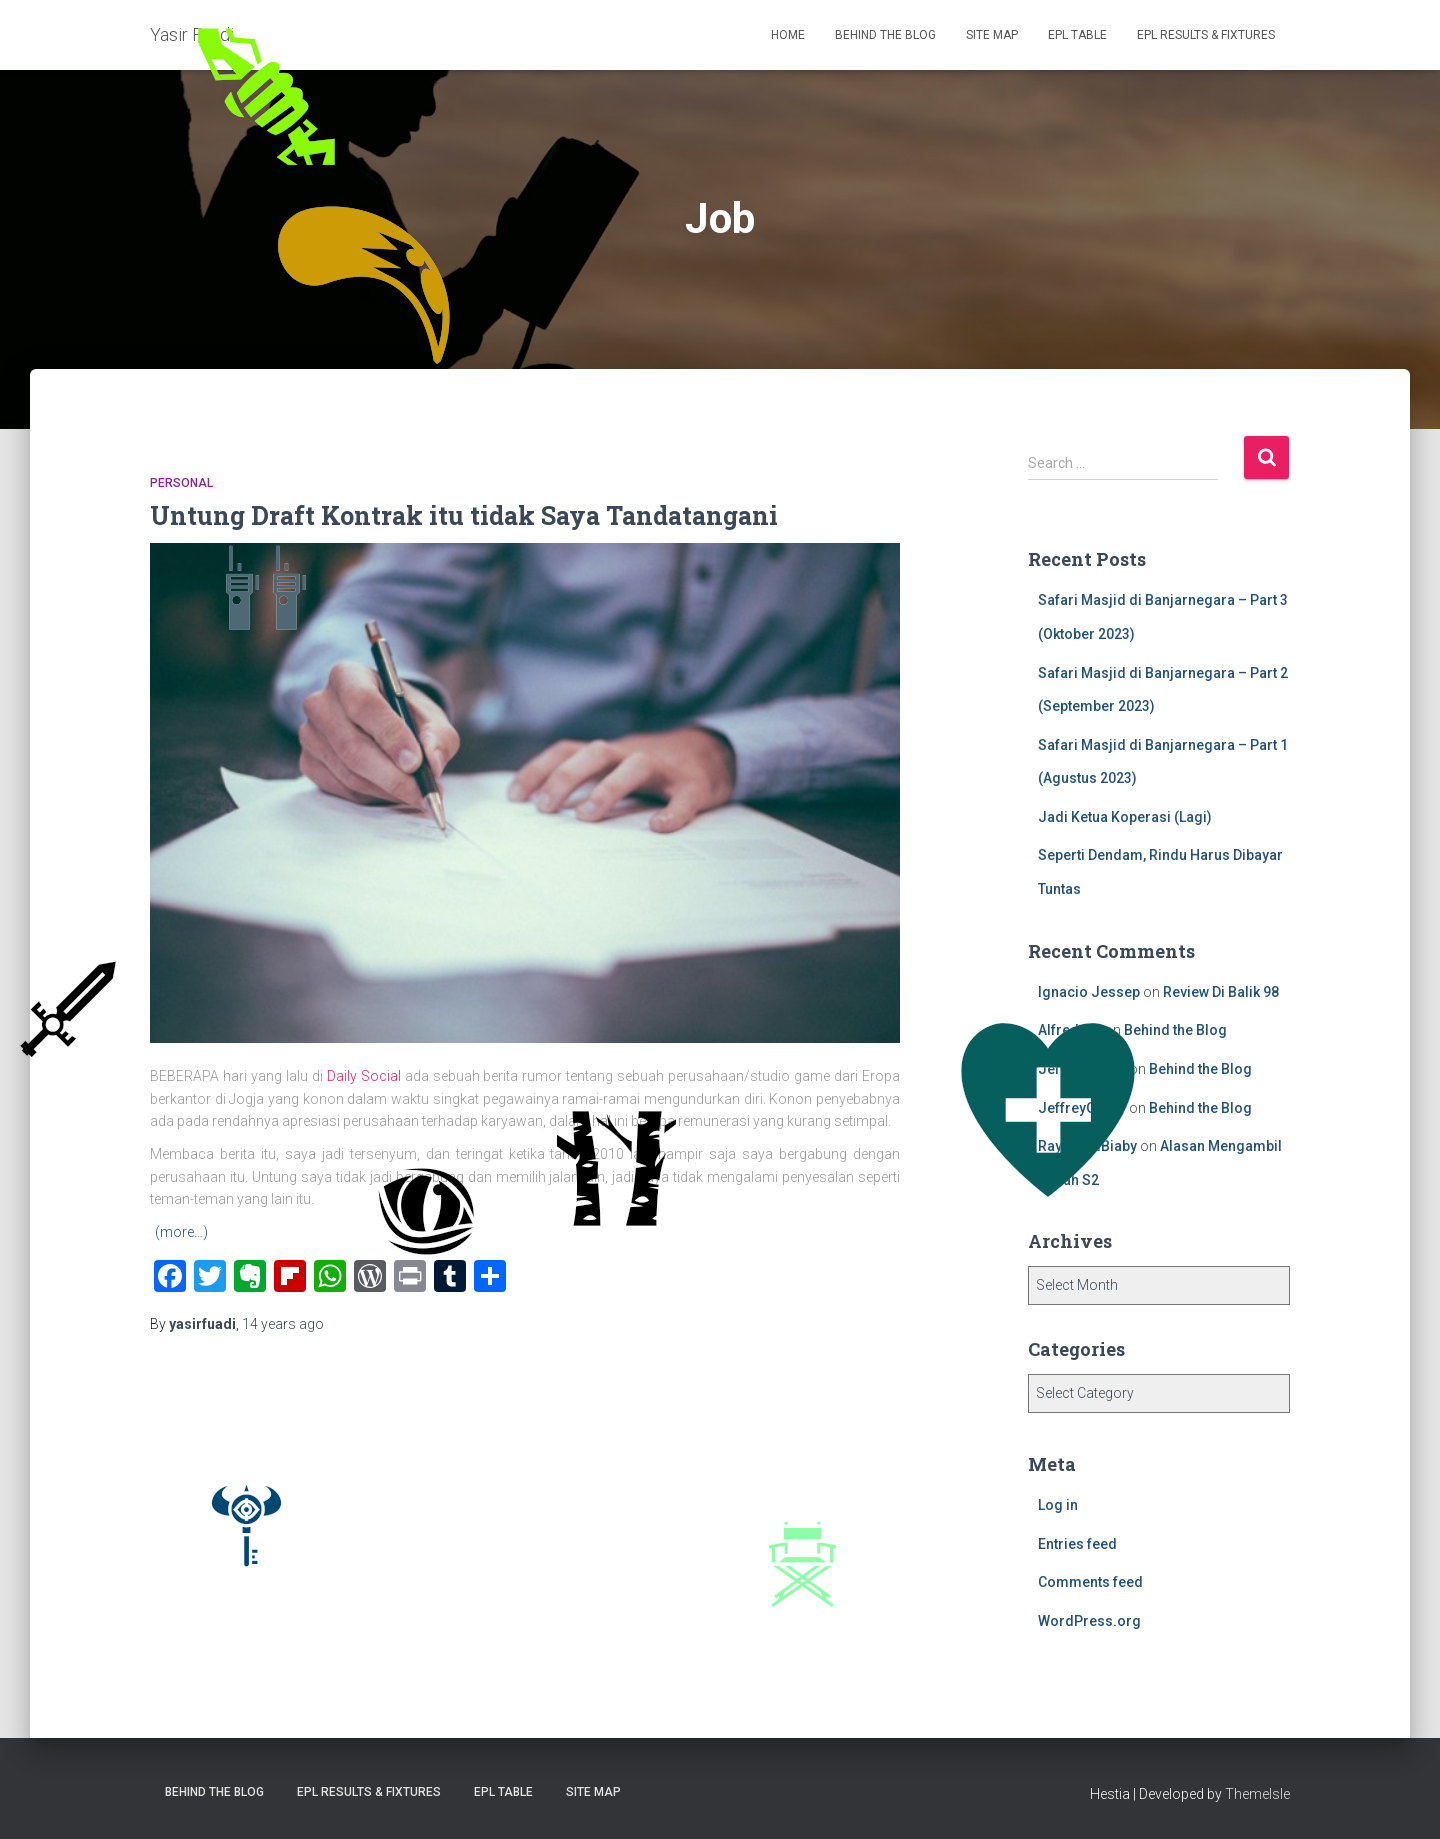 This screenshot has width=1440, height=1839. Describe the element at coordinates (246, 1525) in the screenshot. I see `access boss level or final challenge` at that location.